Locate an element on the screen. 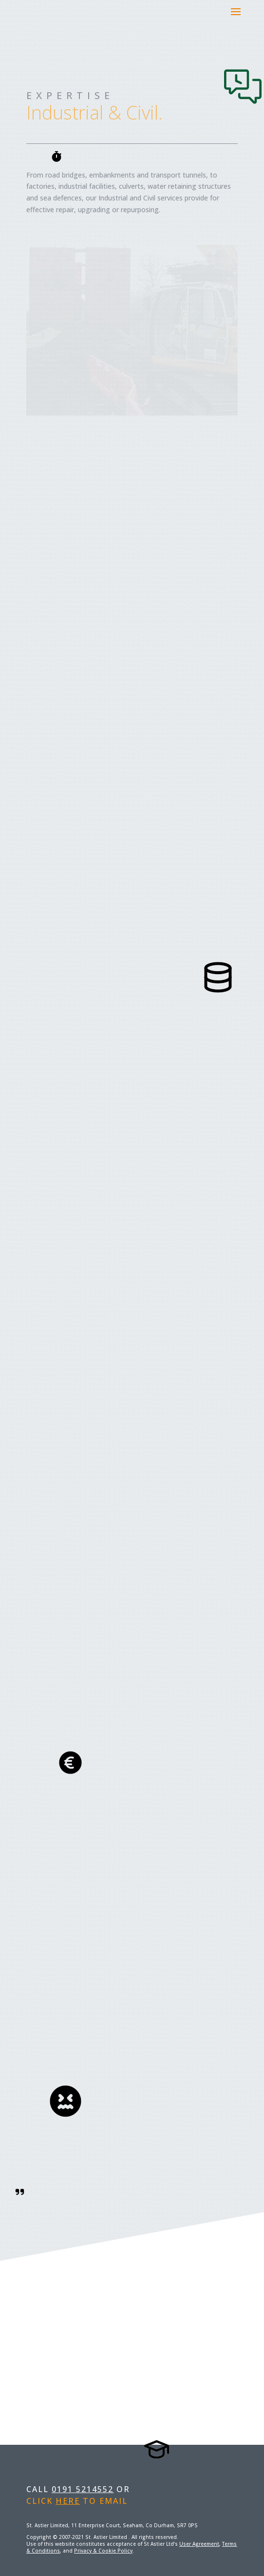 The width and height of the screenshot is (264, 2576). view price or amount in euros is located at coordinates (70, 1762).